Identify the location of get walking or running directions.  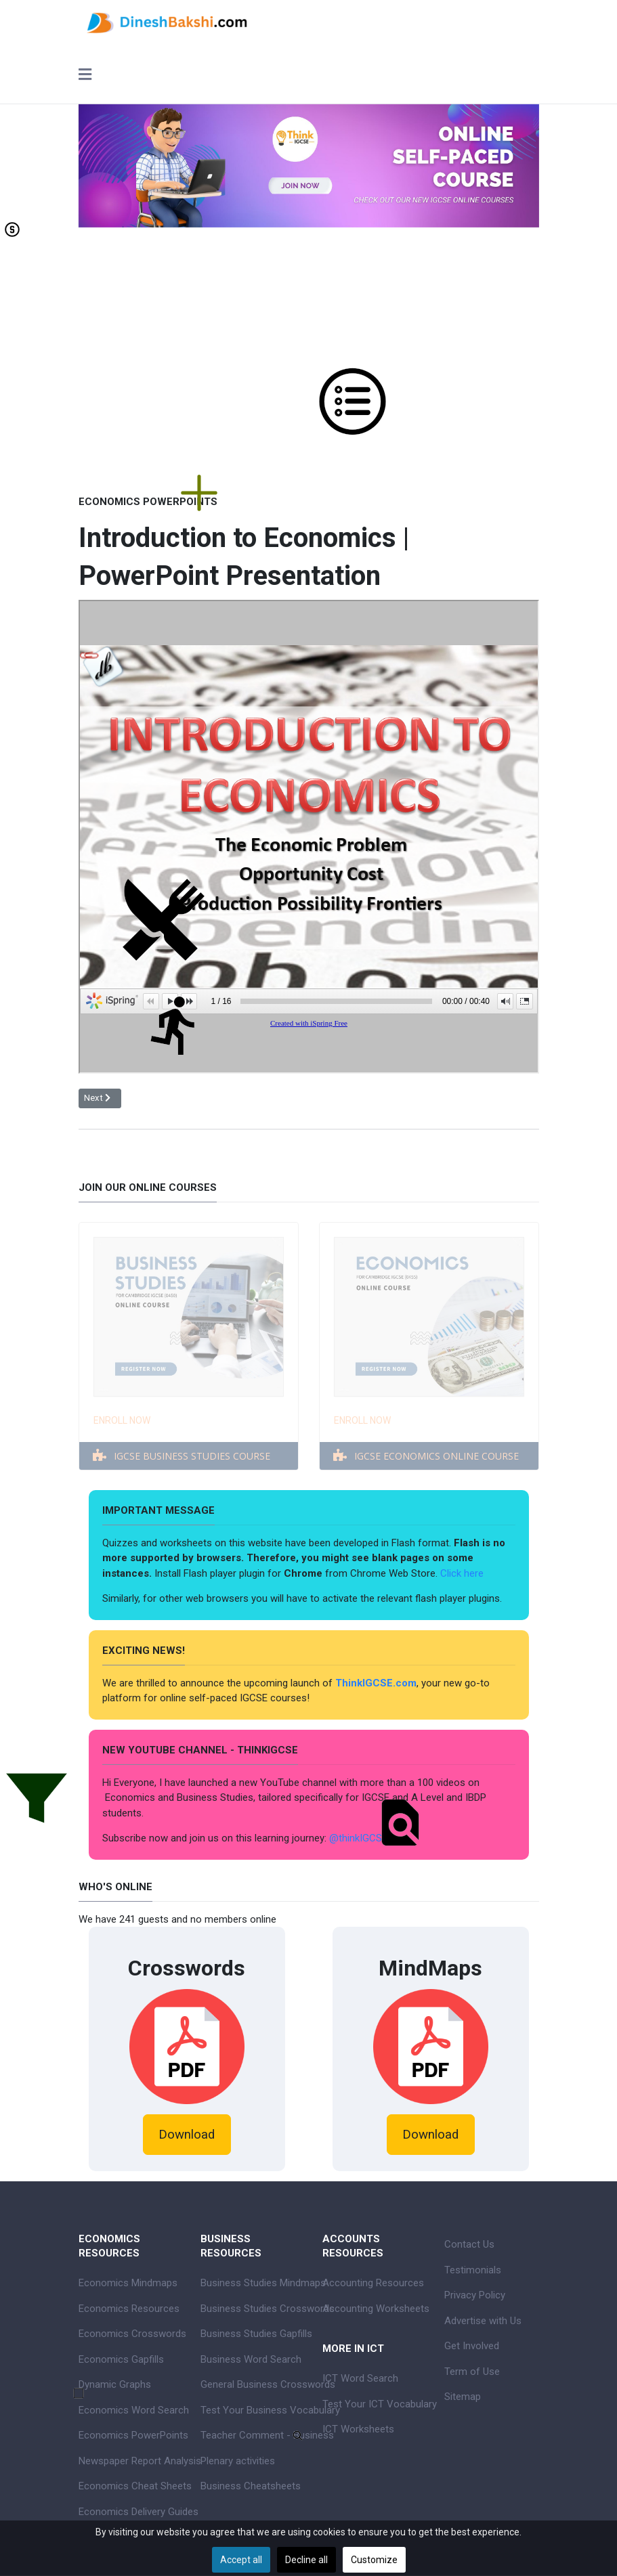
(175, 1025).